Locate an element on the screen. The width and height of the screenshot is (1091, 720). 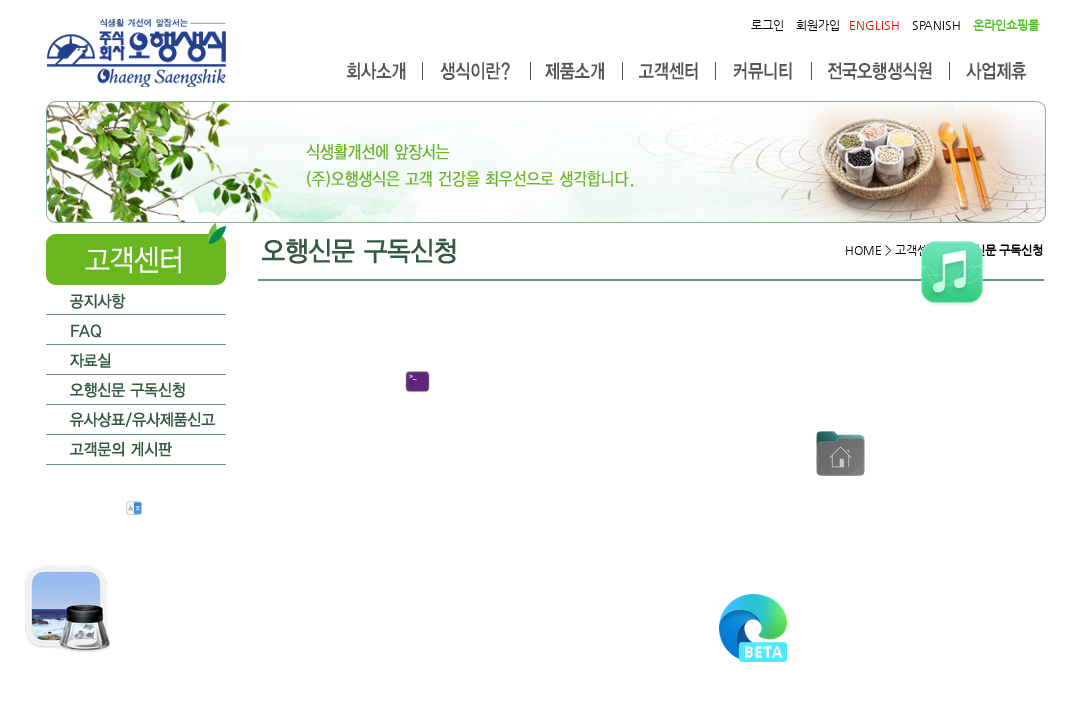
open Preview app to view images and PDFs is located at coordinates (66, 606).